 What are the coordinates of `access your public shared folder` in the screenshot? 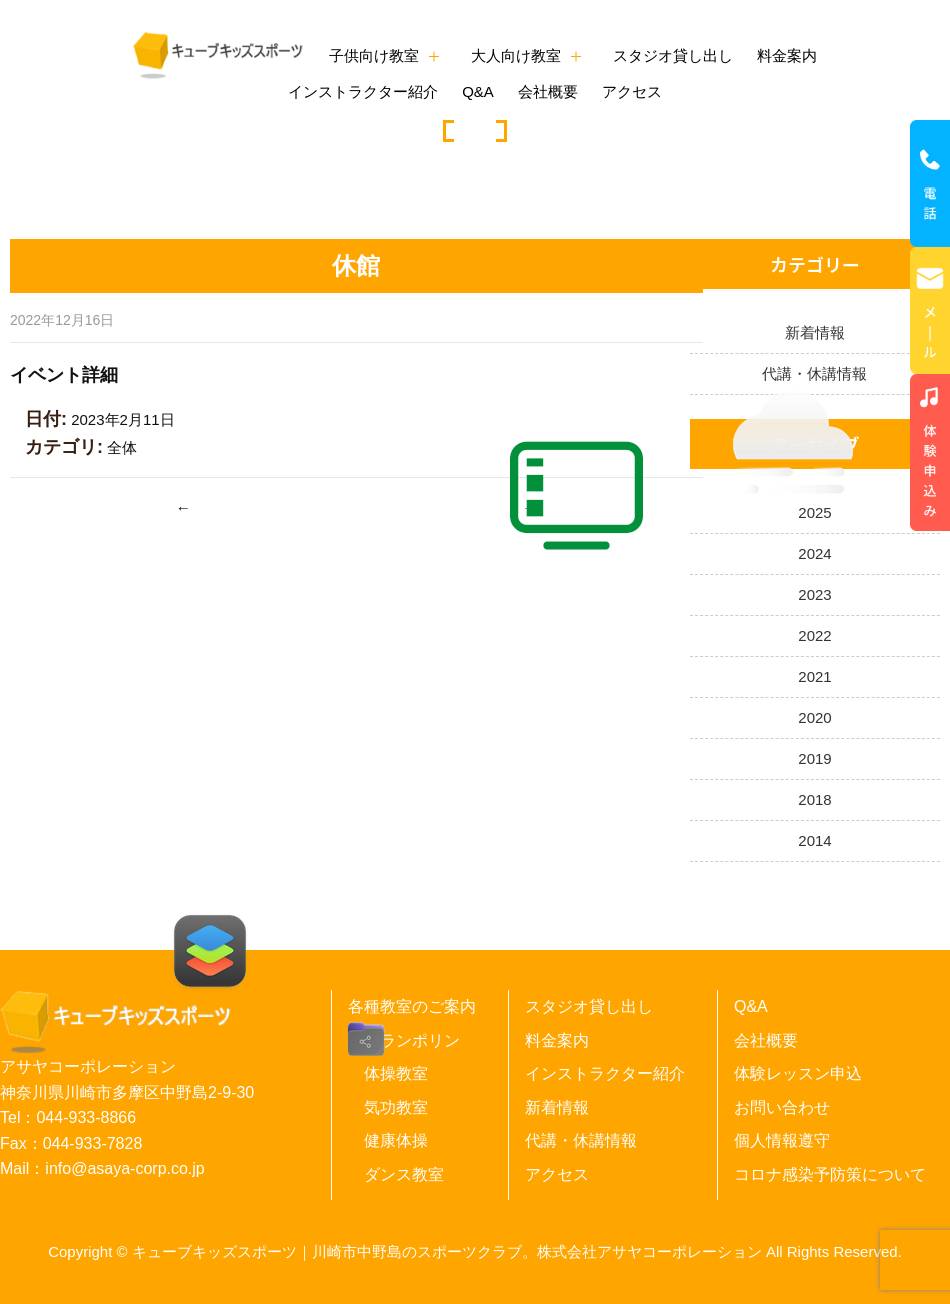 It's located at (366, 1039).